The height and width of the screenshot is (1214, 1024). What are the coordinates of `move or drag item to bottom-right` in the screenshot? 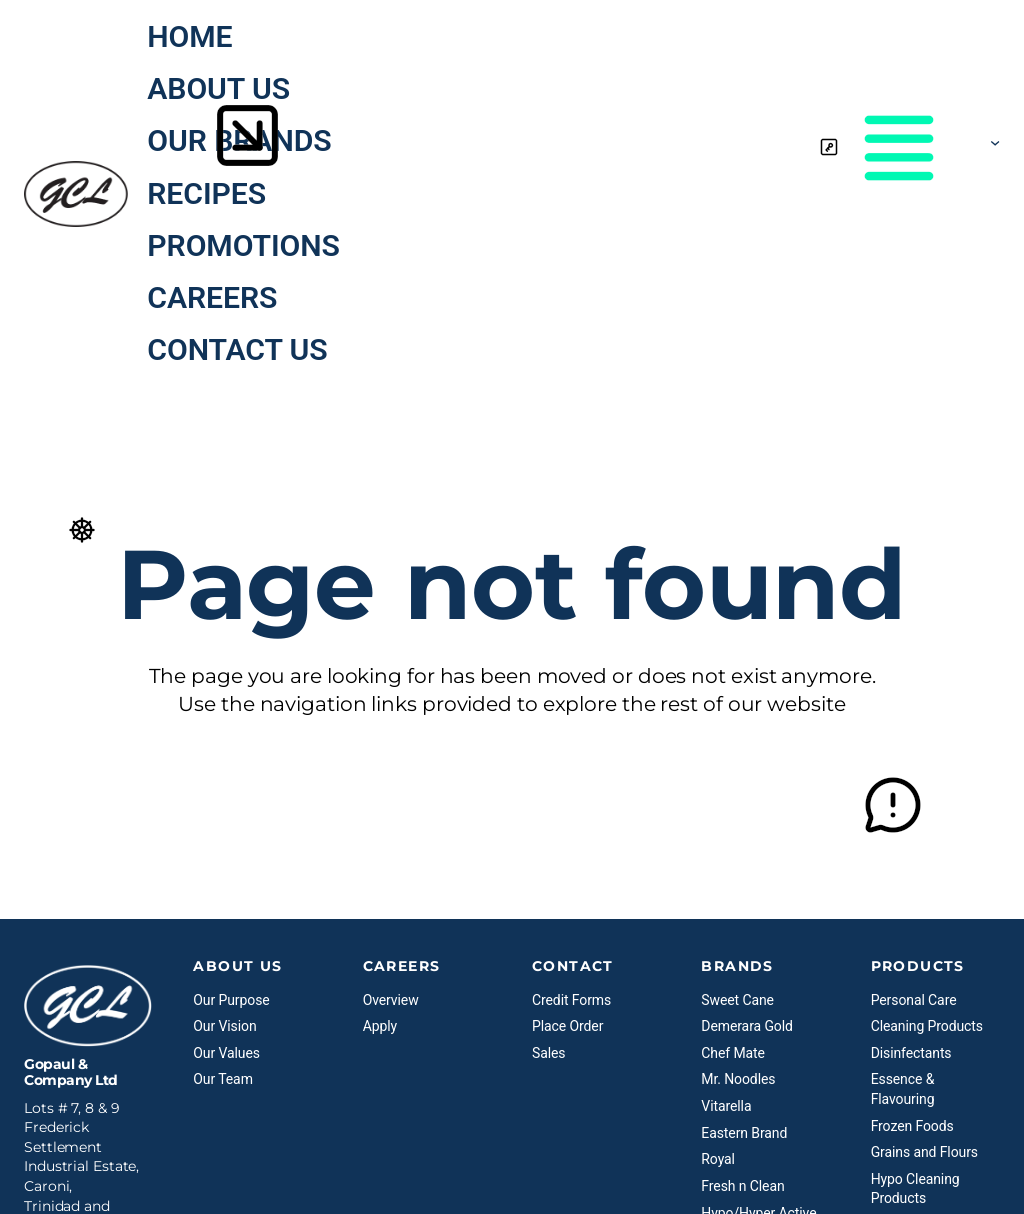 It's located at (247, 135).